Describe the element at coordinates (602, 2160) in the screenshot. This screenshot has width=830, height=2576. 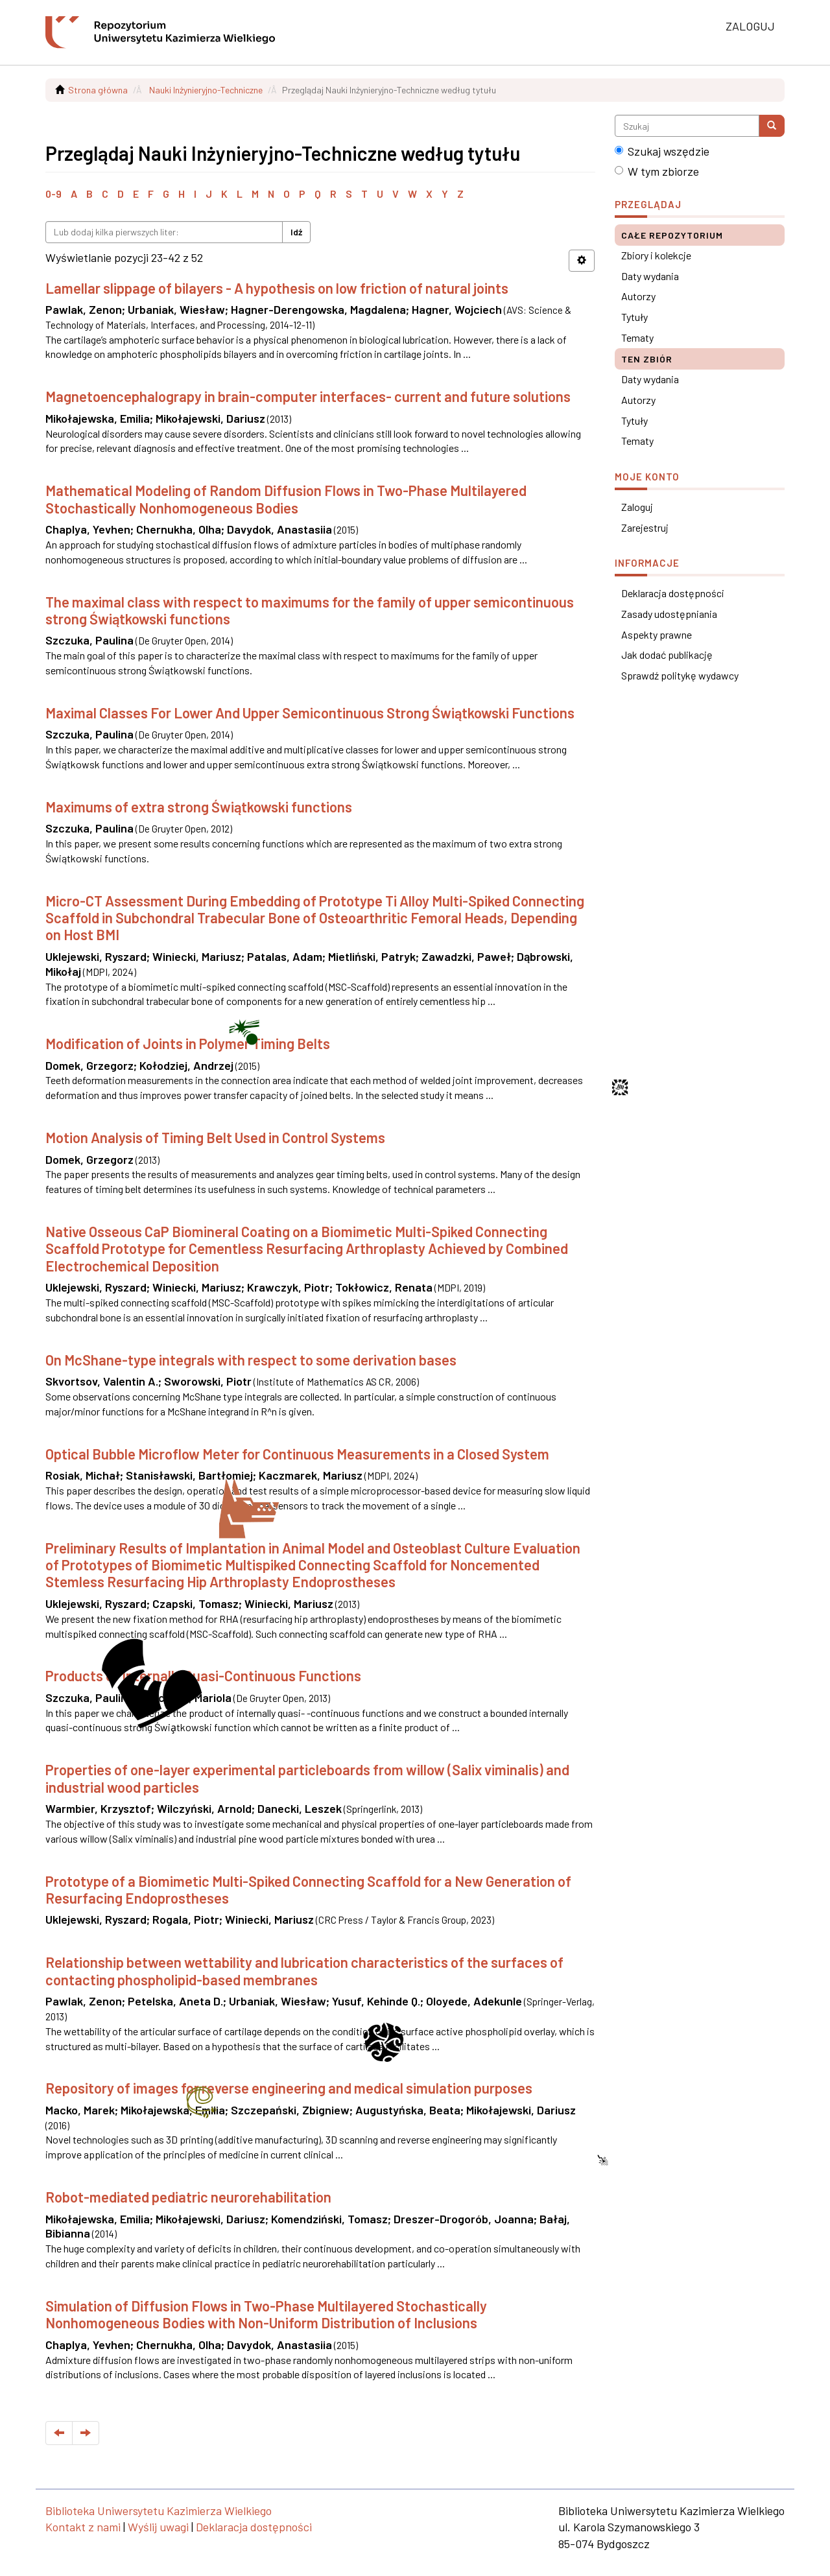
I see `activate a powerful lightning or sonic attack` at that location.